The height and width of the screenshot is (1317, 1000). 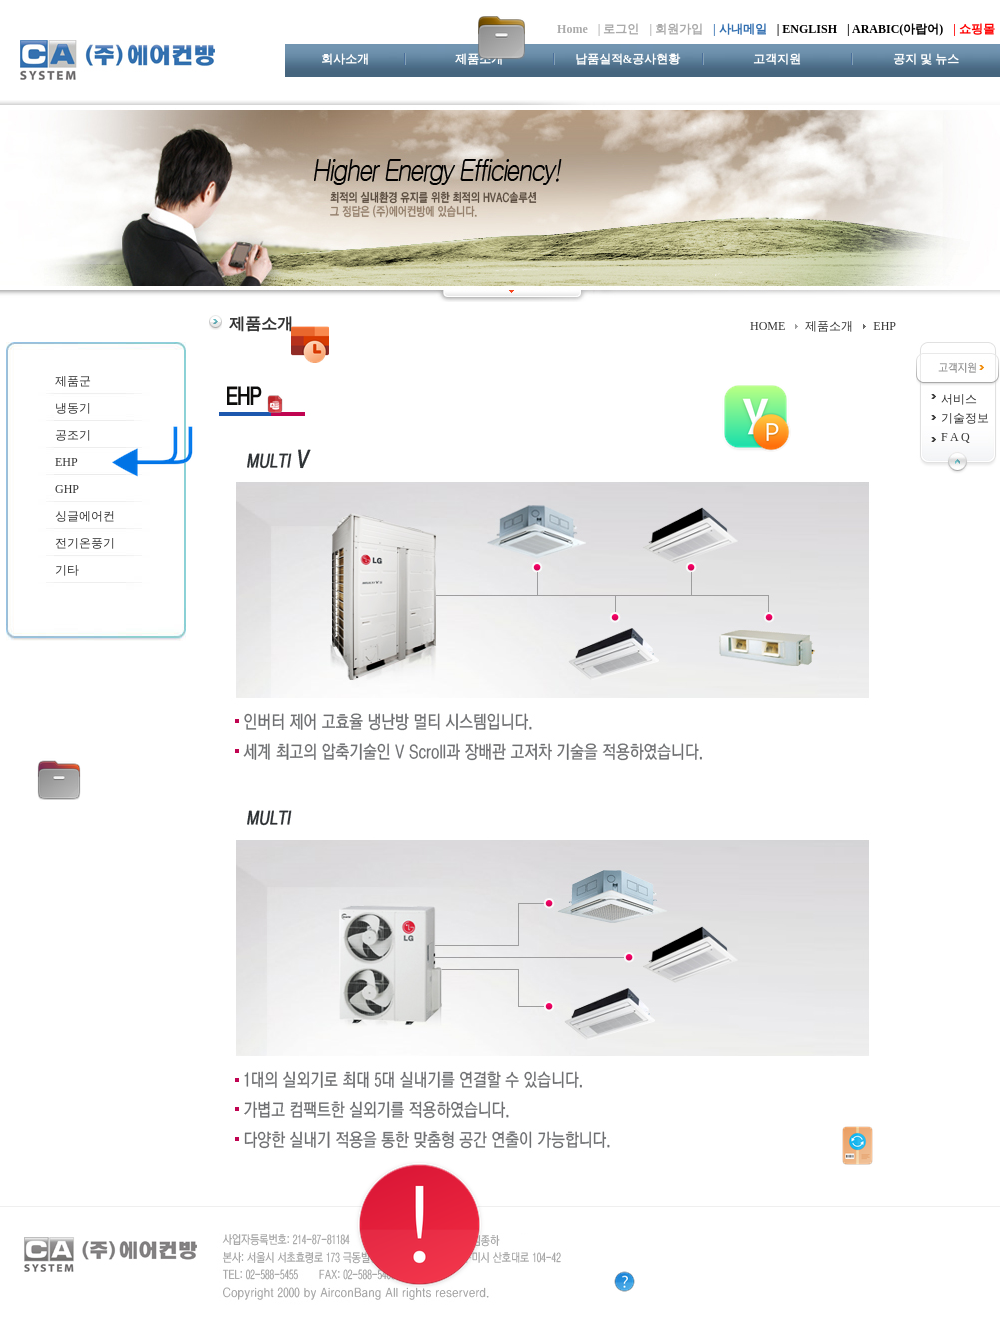 What do you see at coordinates (857, 1145) in the screenshot?
I see `system package upgrade in progress` at bounding box center [857, 1145].